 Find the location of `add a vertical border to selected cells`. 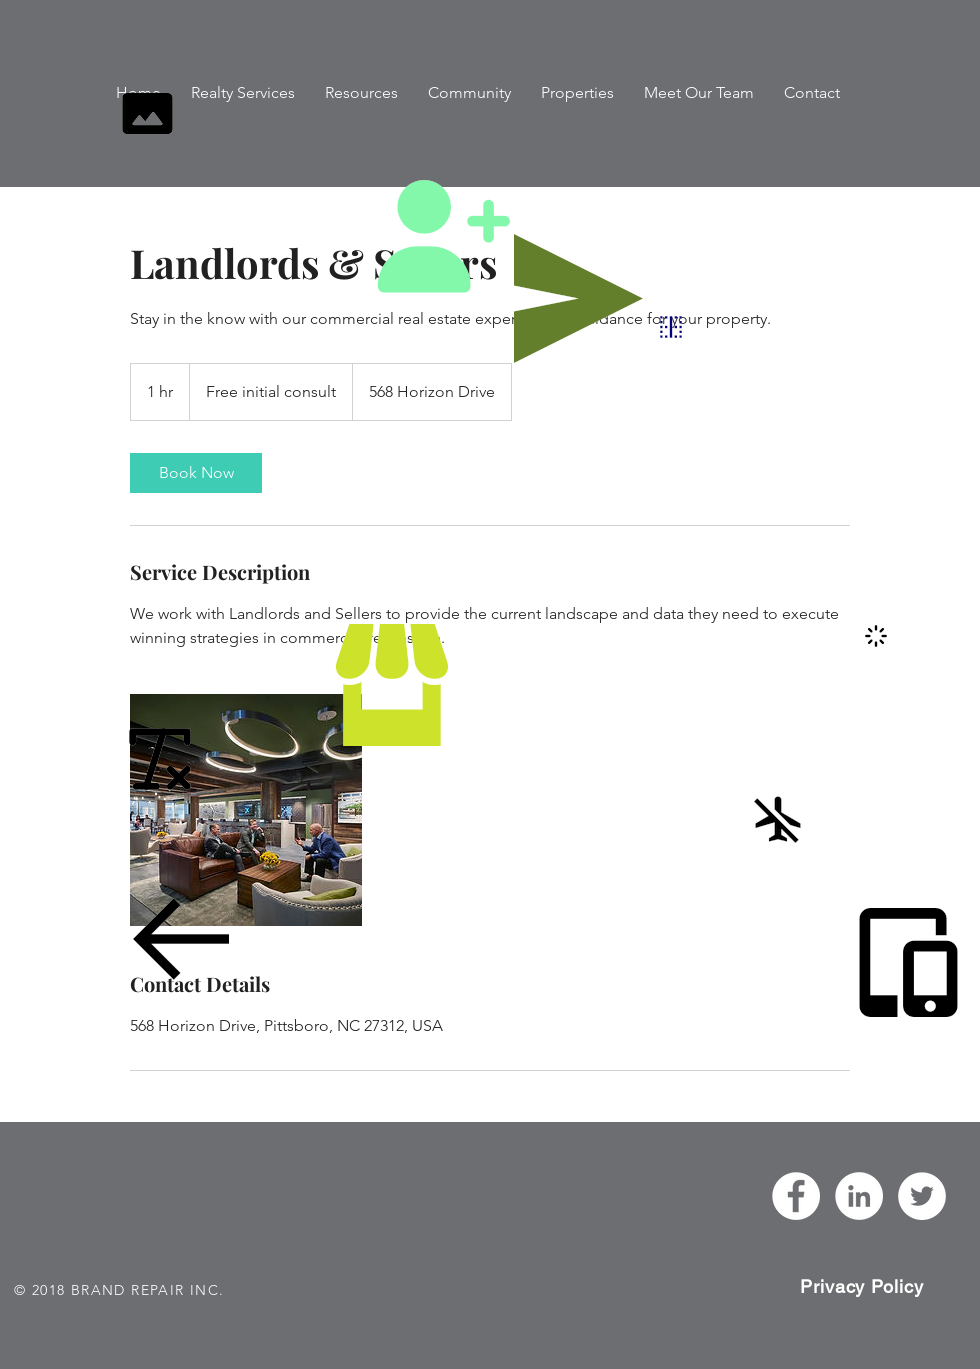

add a vertical border to selected cells is located at coordinates (671, 327).